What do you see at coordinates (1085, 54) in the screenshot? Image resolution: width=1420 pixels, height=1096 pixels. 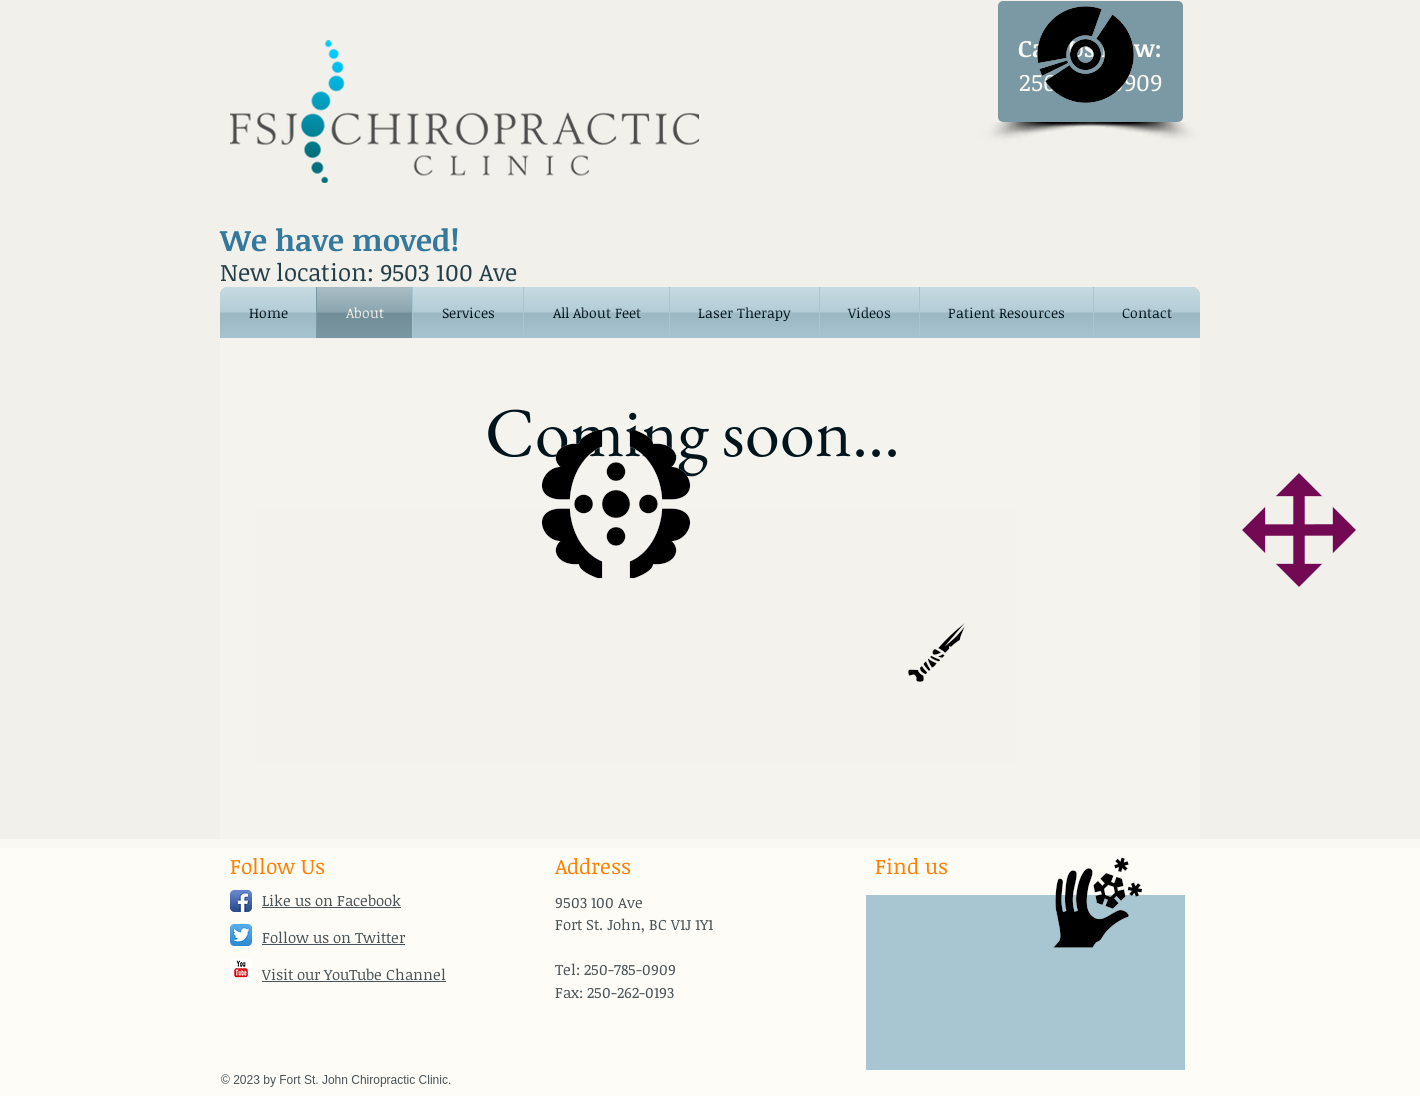 I see `access music or audio files` at bounding box center [1085, 54].